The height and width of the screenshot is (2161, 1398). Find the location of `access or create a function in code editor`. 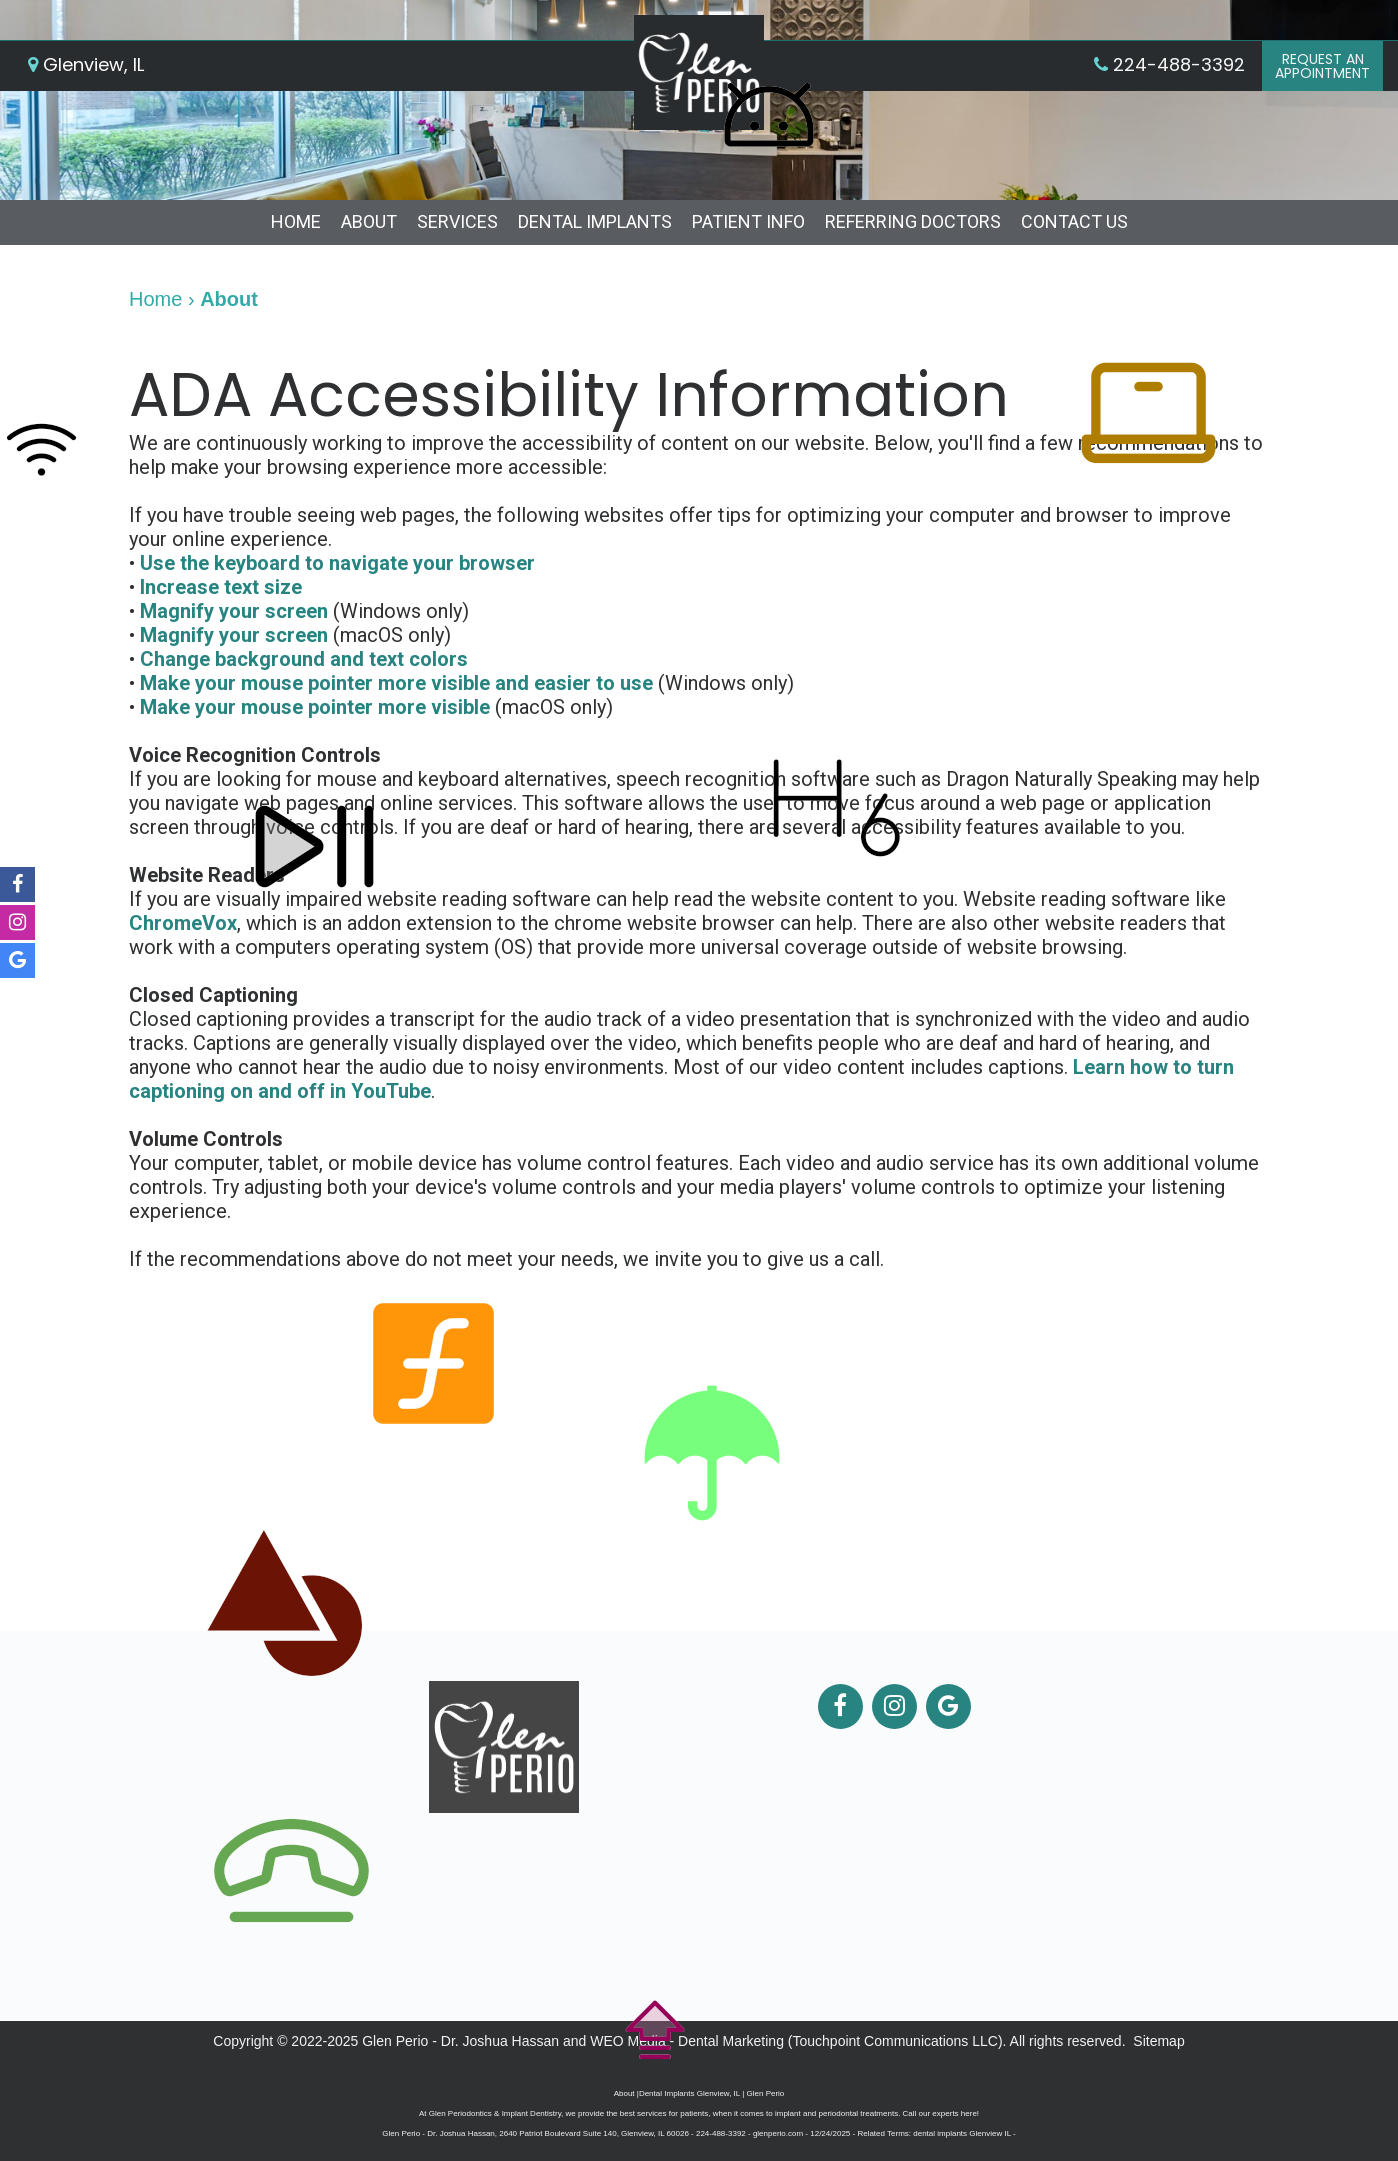

access or create a function in code editor is located at coordinates (433, 1363).